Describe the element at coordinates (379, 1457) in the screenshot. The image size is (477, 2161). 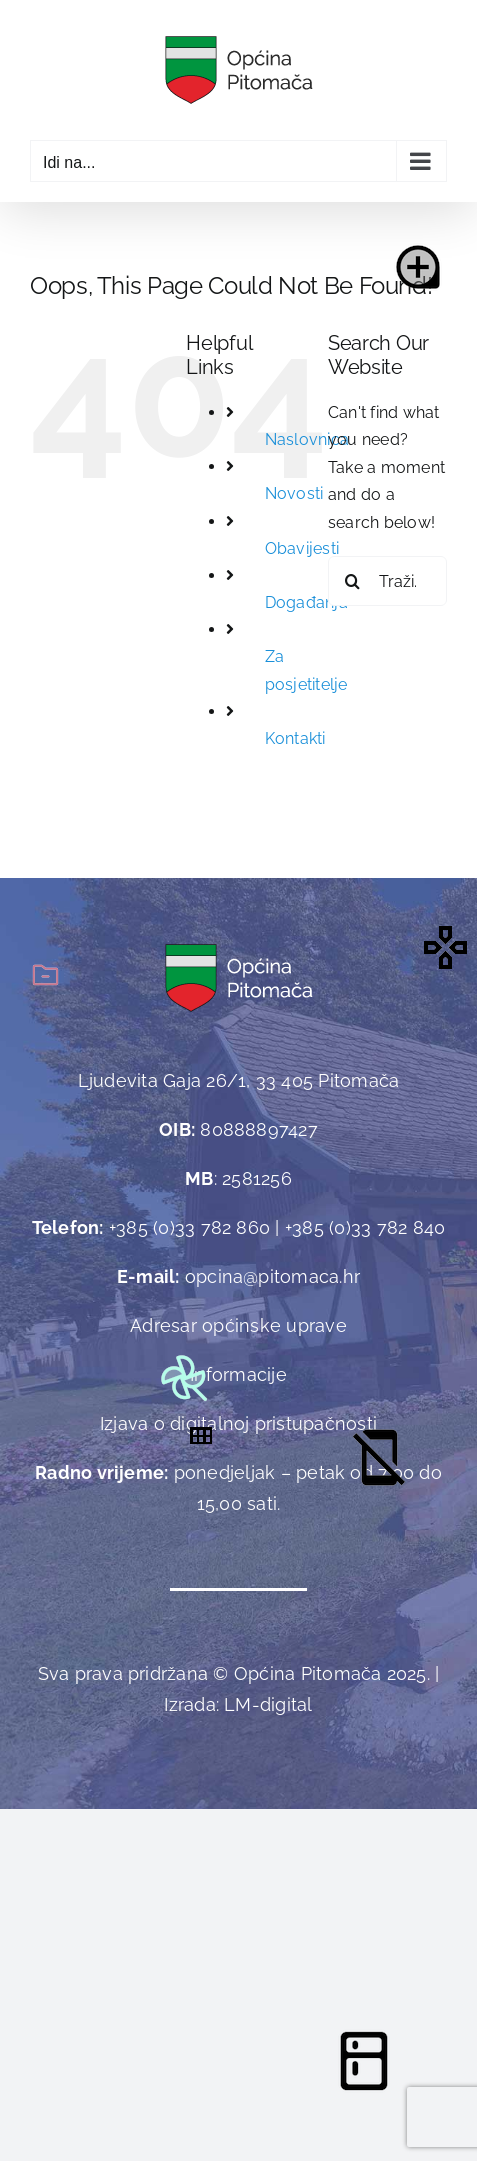
I see `disable mobile device or phone features` at that location.